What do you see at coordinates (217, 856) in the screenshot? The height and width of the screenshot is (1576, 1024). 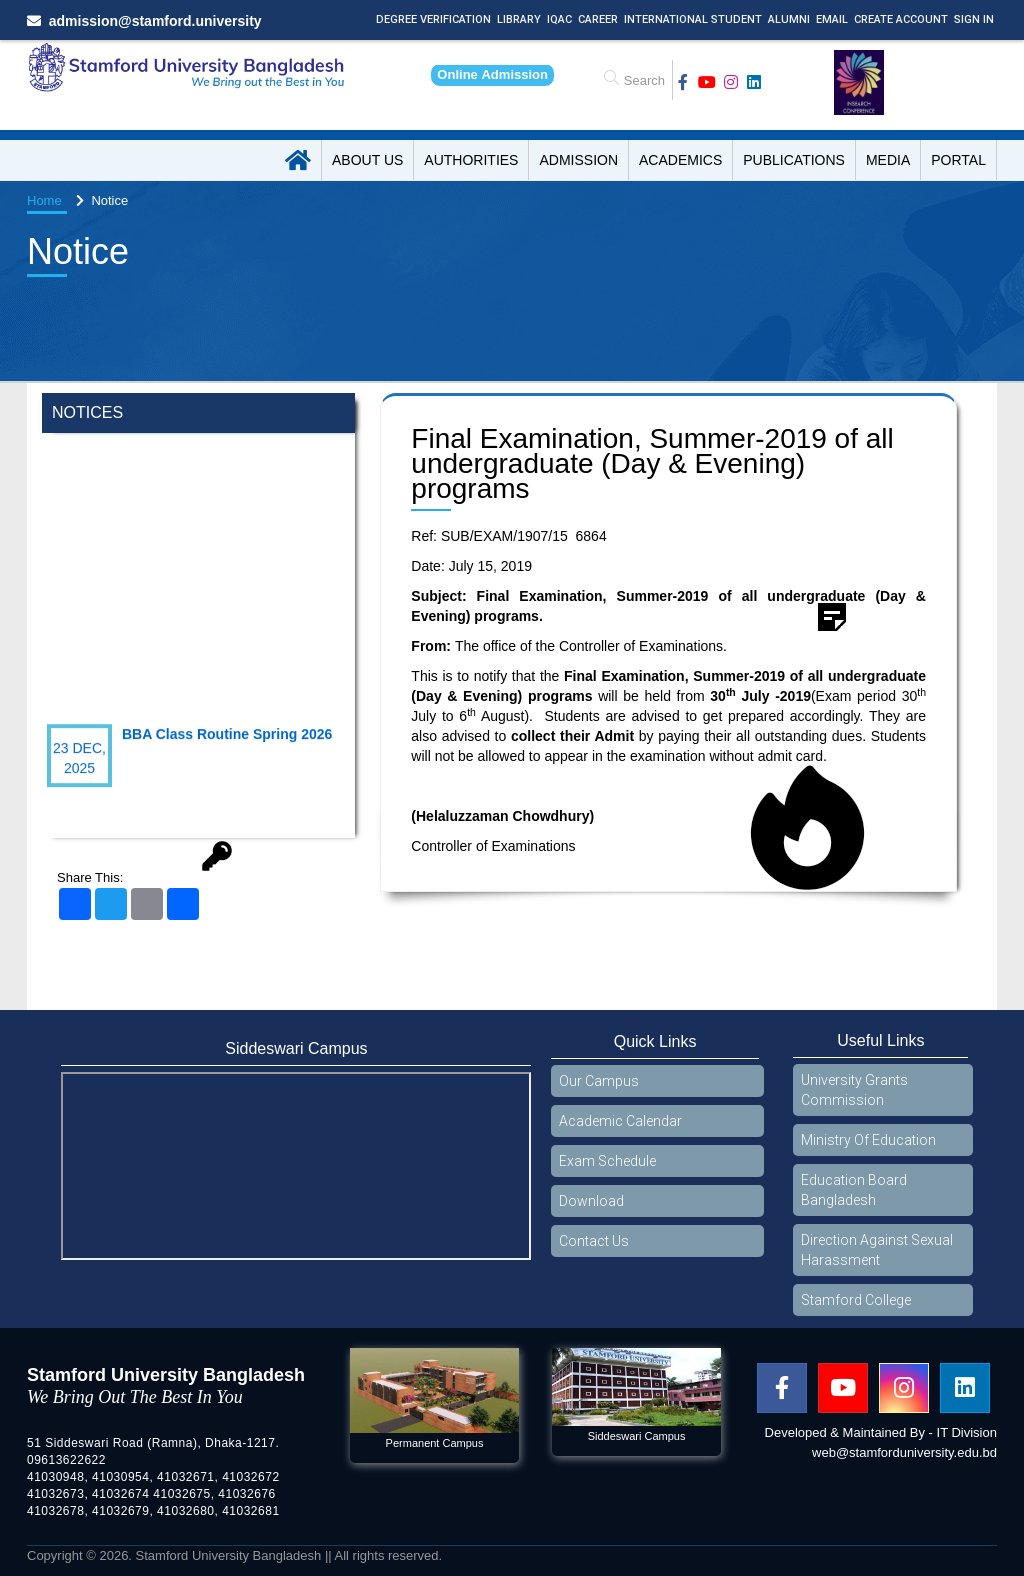 I see `access security or authentication settings` at bounding box center [217, 856].